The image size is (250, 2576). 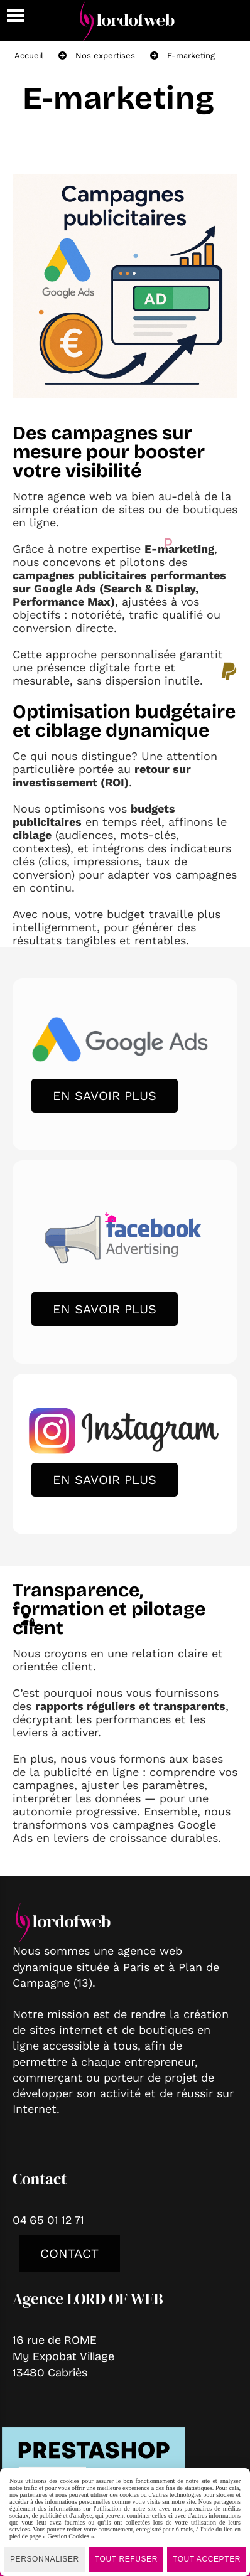 I want to click on indicates parking availability or location, so click(x=168, y=543).